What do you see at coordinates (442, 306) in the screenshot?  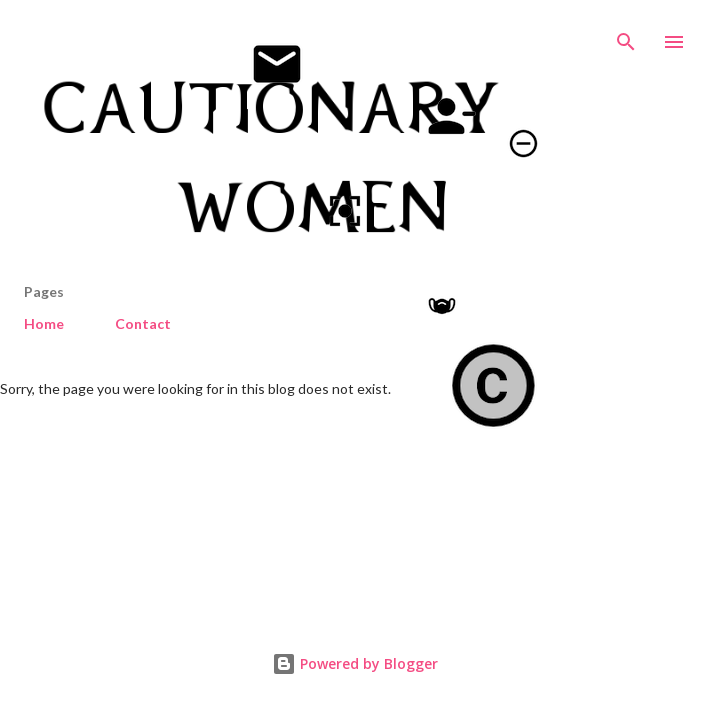 I see `indicates mask required or health safety guidelines` at bounding box center [442, 306].